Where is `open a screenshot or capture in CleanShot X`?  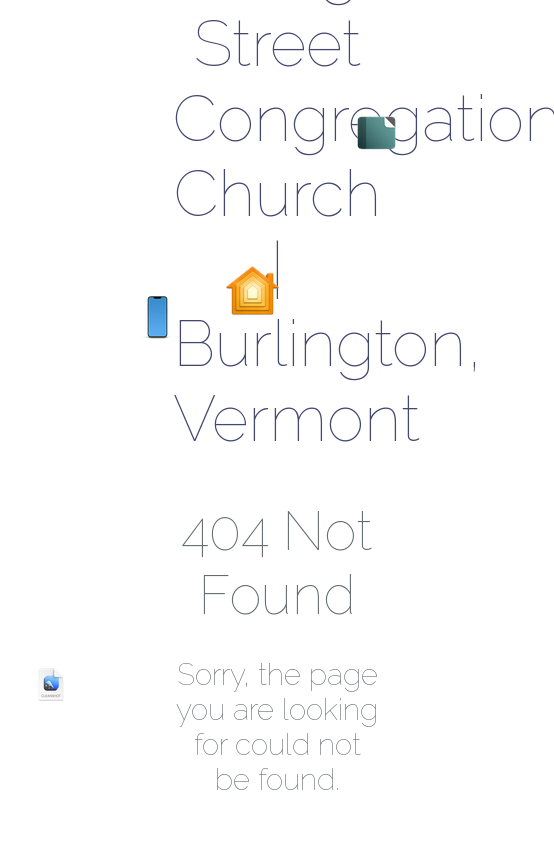
open a screenshot or capture in CleanShot X is located at coordinates (51, 684).